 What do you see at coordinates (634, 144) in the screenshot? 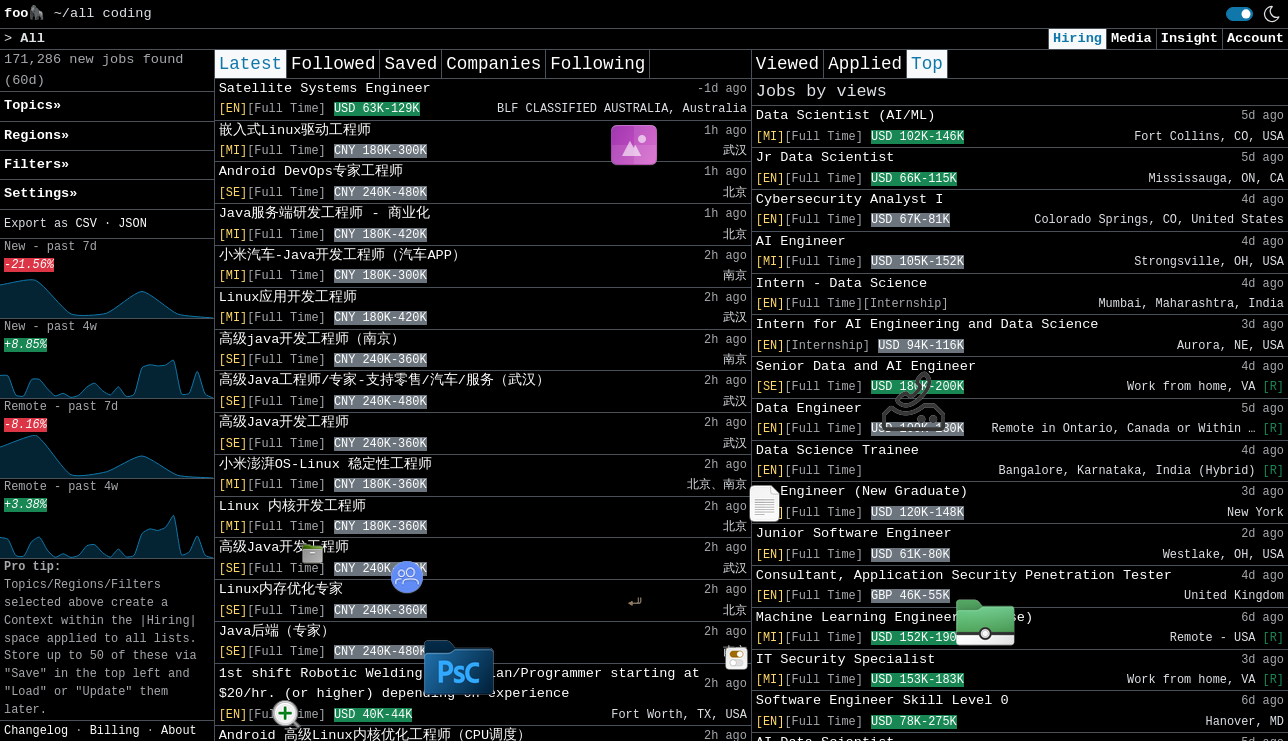
I see `open an image file` at bounding box center [634, 144].